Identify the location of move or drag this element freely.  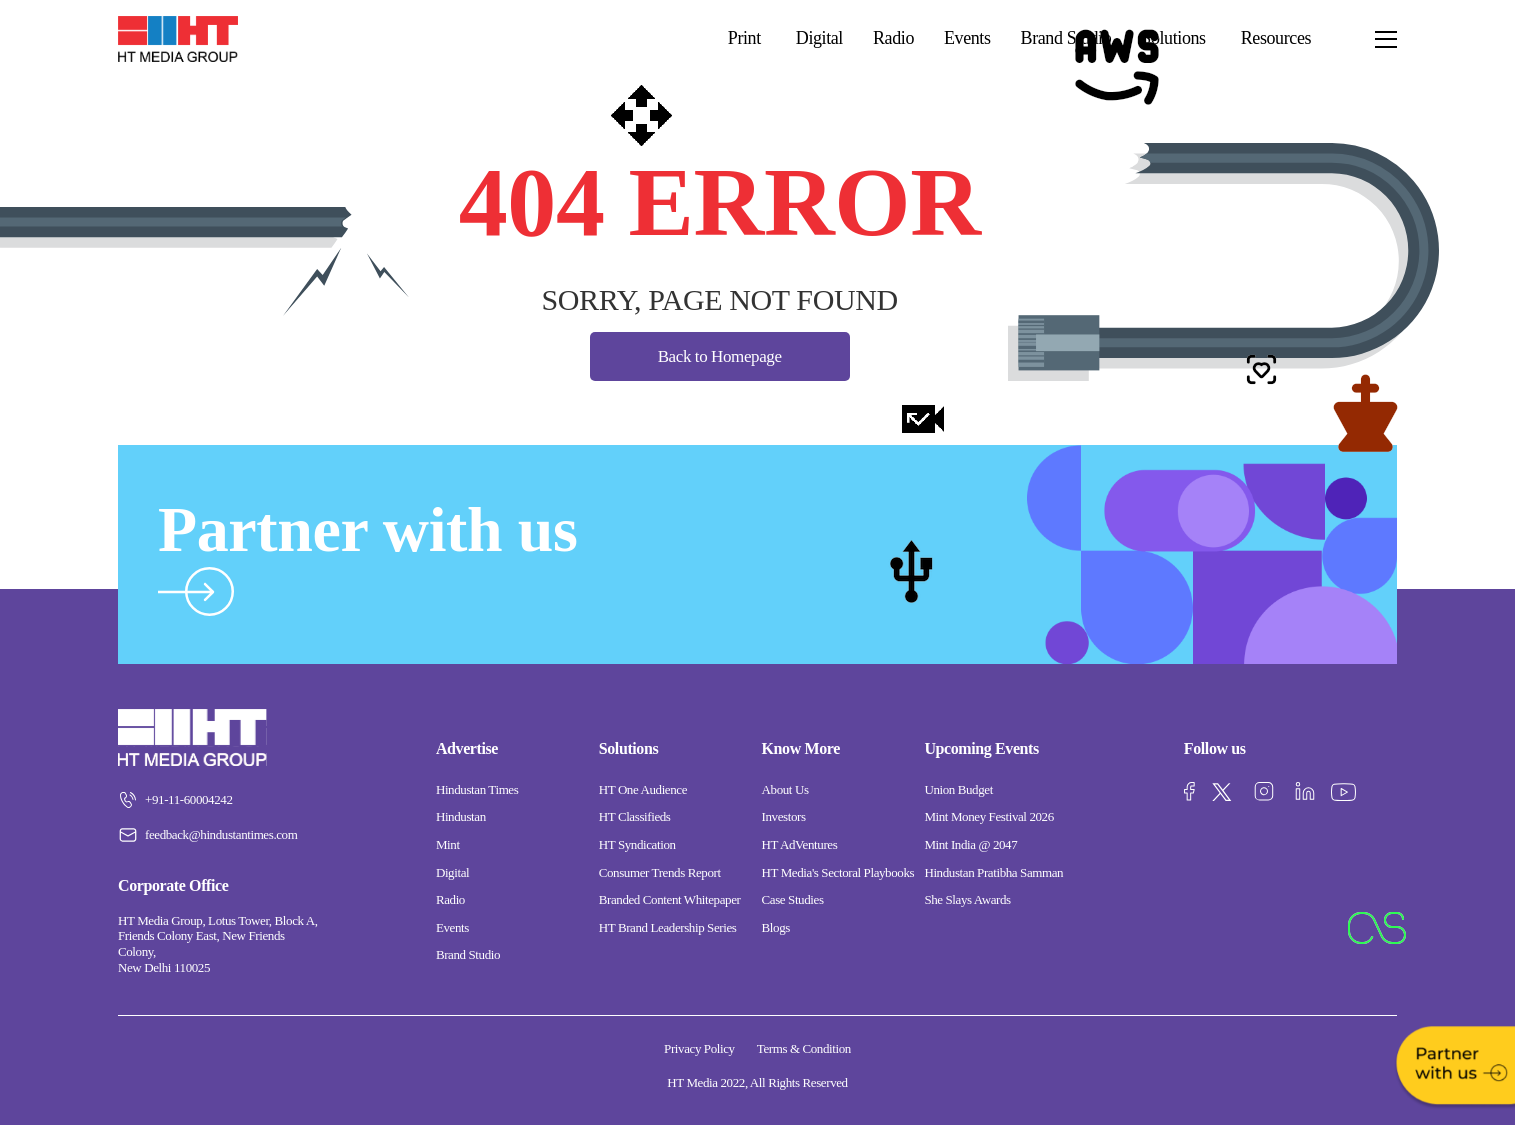
(641, 115).